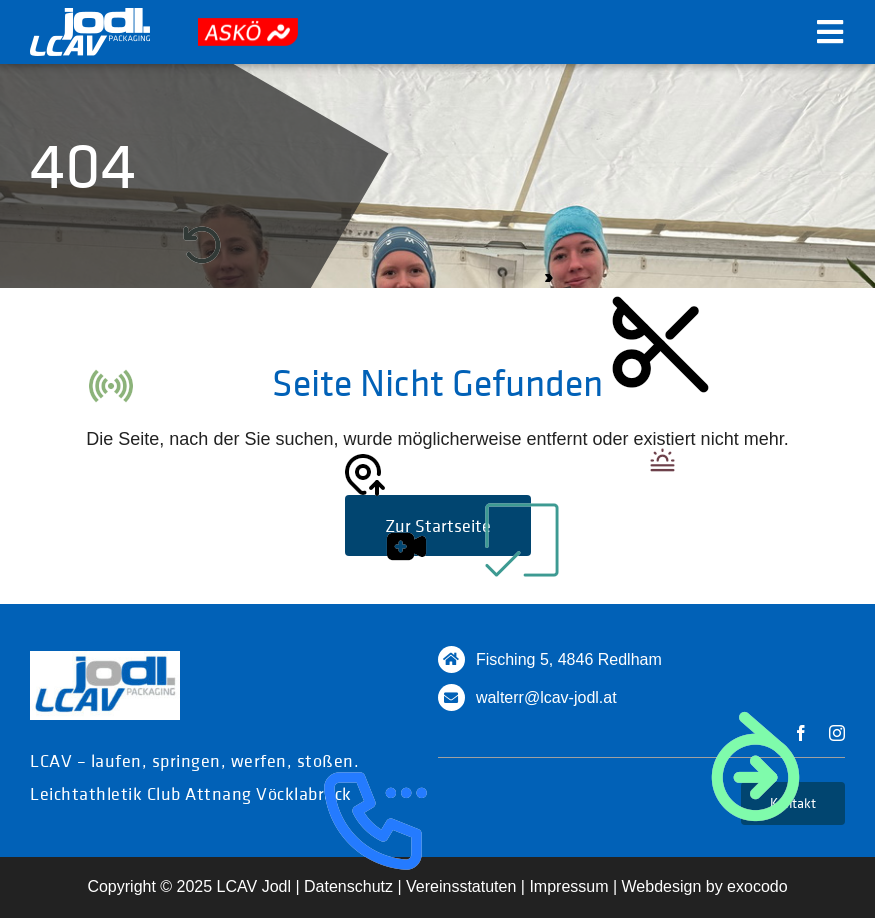  Describe the element at coordinates (522, 540) in the screenshot. I see `mark task as complete` at that location.